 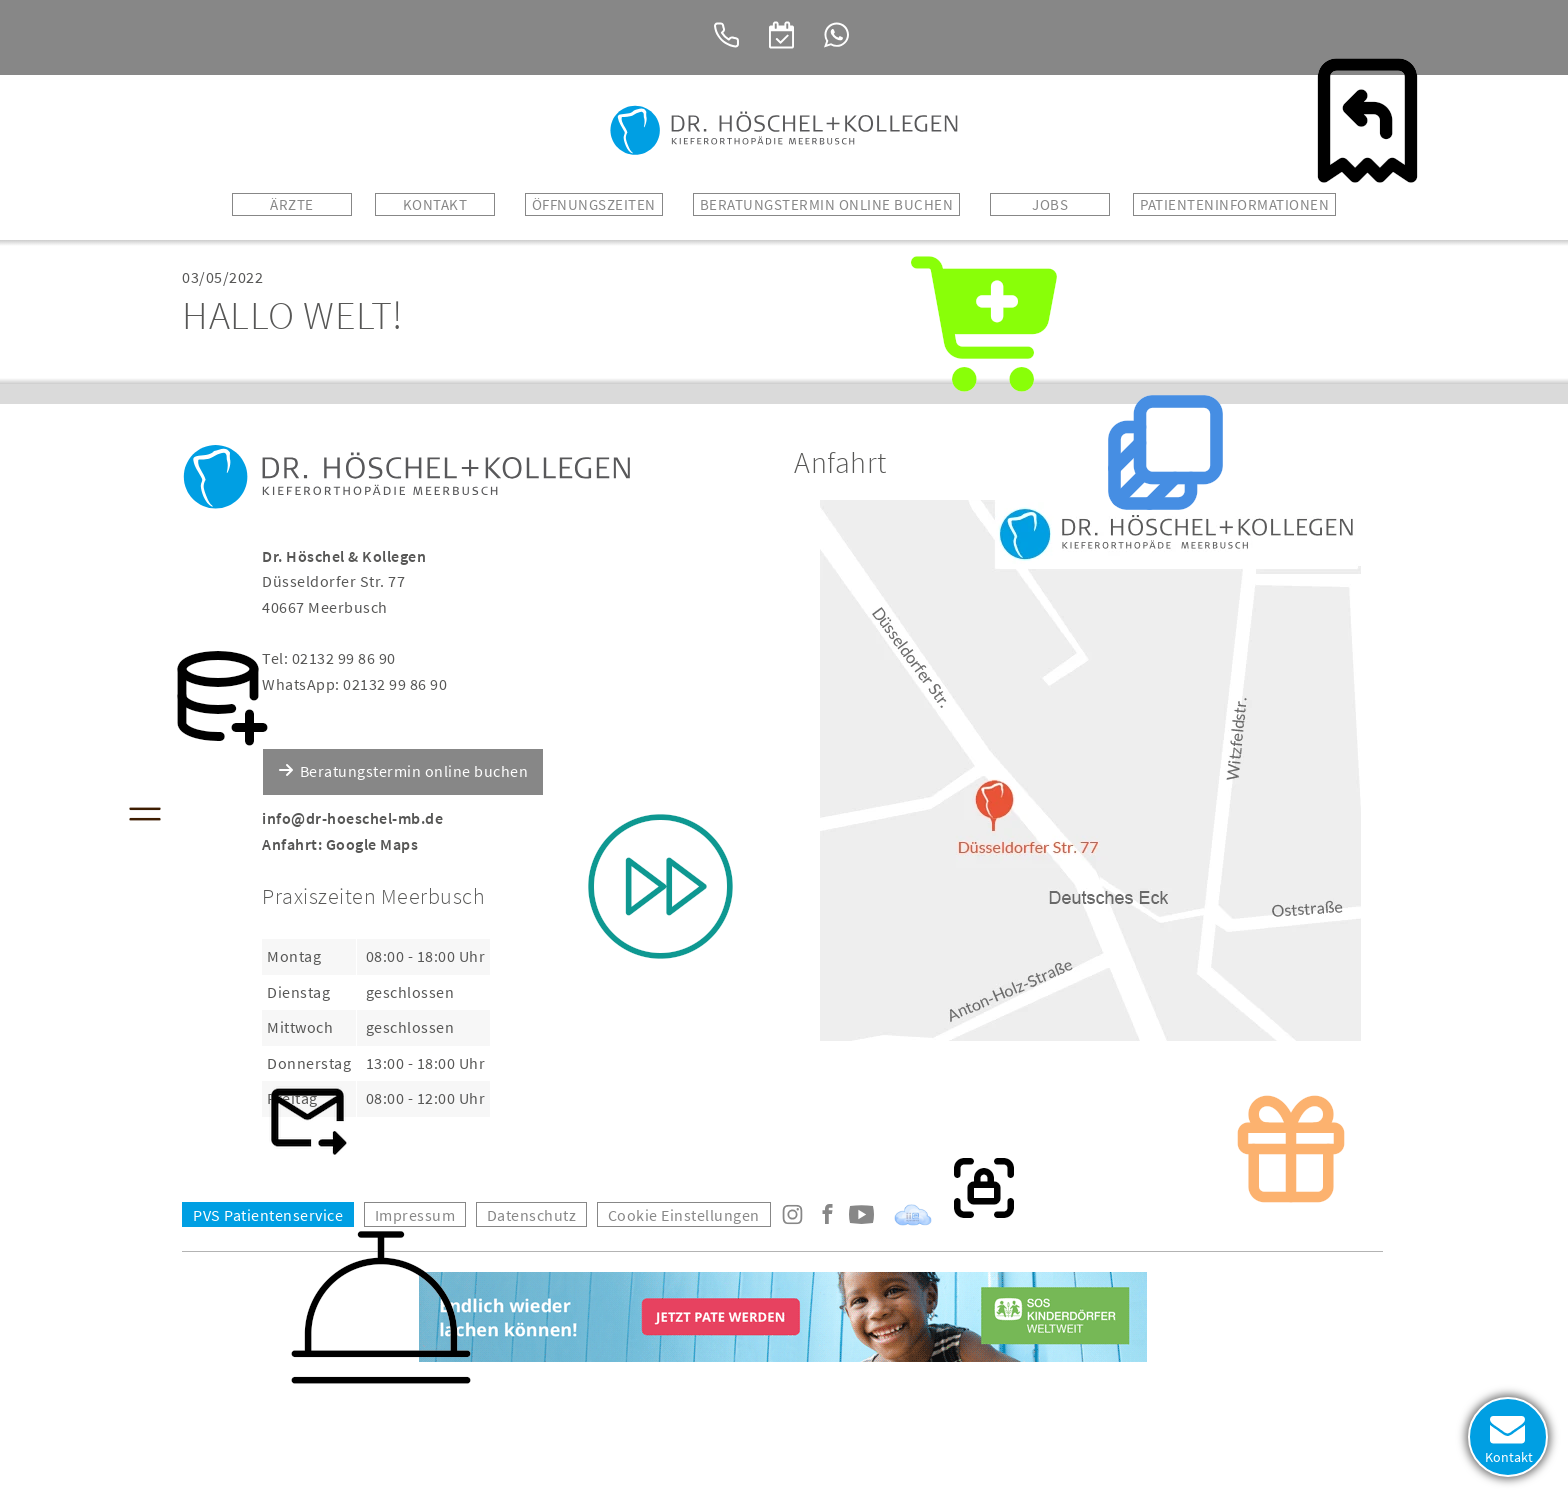 I want to click on request a refund for a purchase, so click(x=1367, y=120).